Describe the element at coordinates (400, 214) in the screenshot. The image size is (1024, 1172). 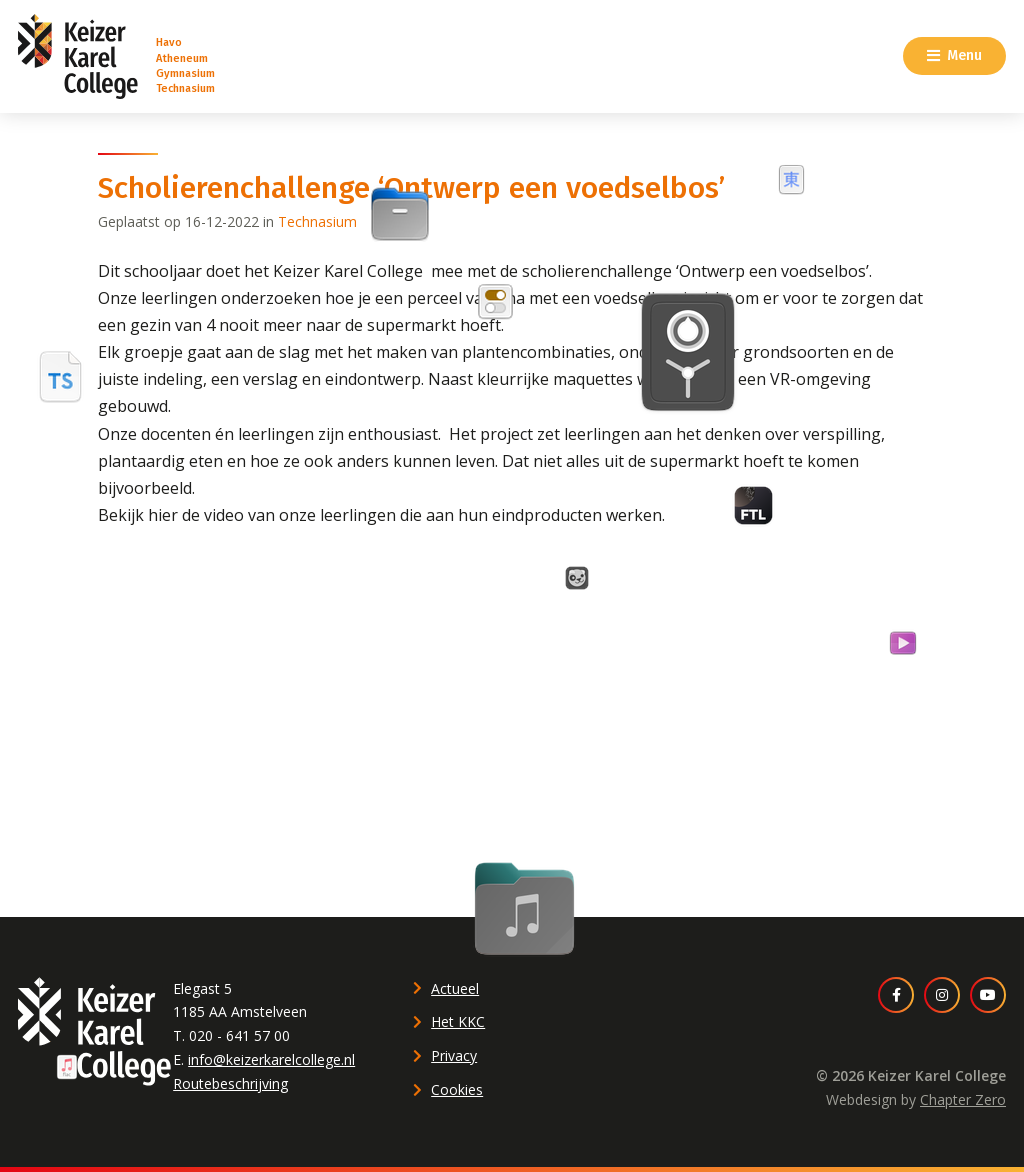
I see `open the file manager application` at that location.